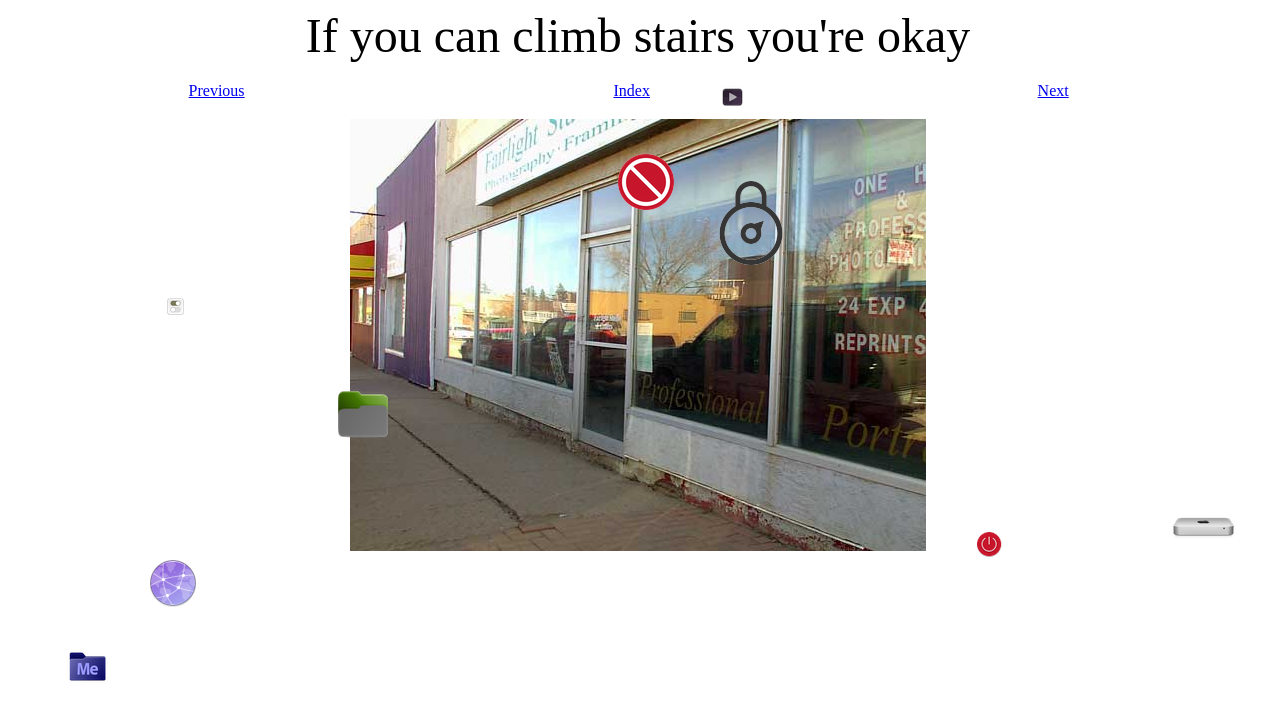  What do you see at coordinates (87, 667) in the screenshot?
I see `open adobe media encoder project folder` at bounding box center [87, 667].